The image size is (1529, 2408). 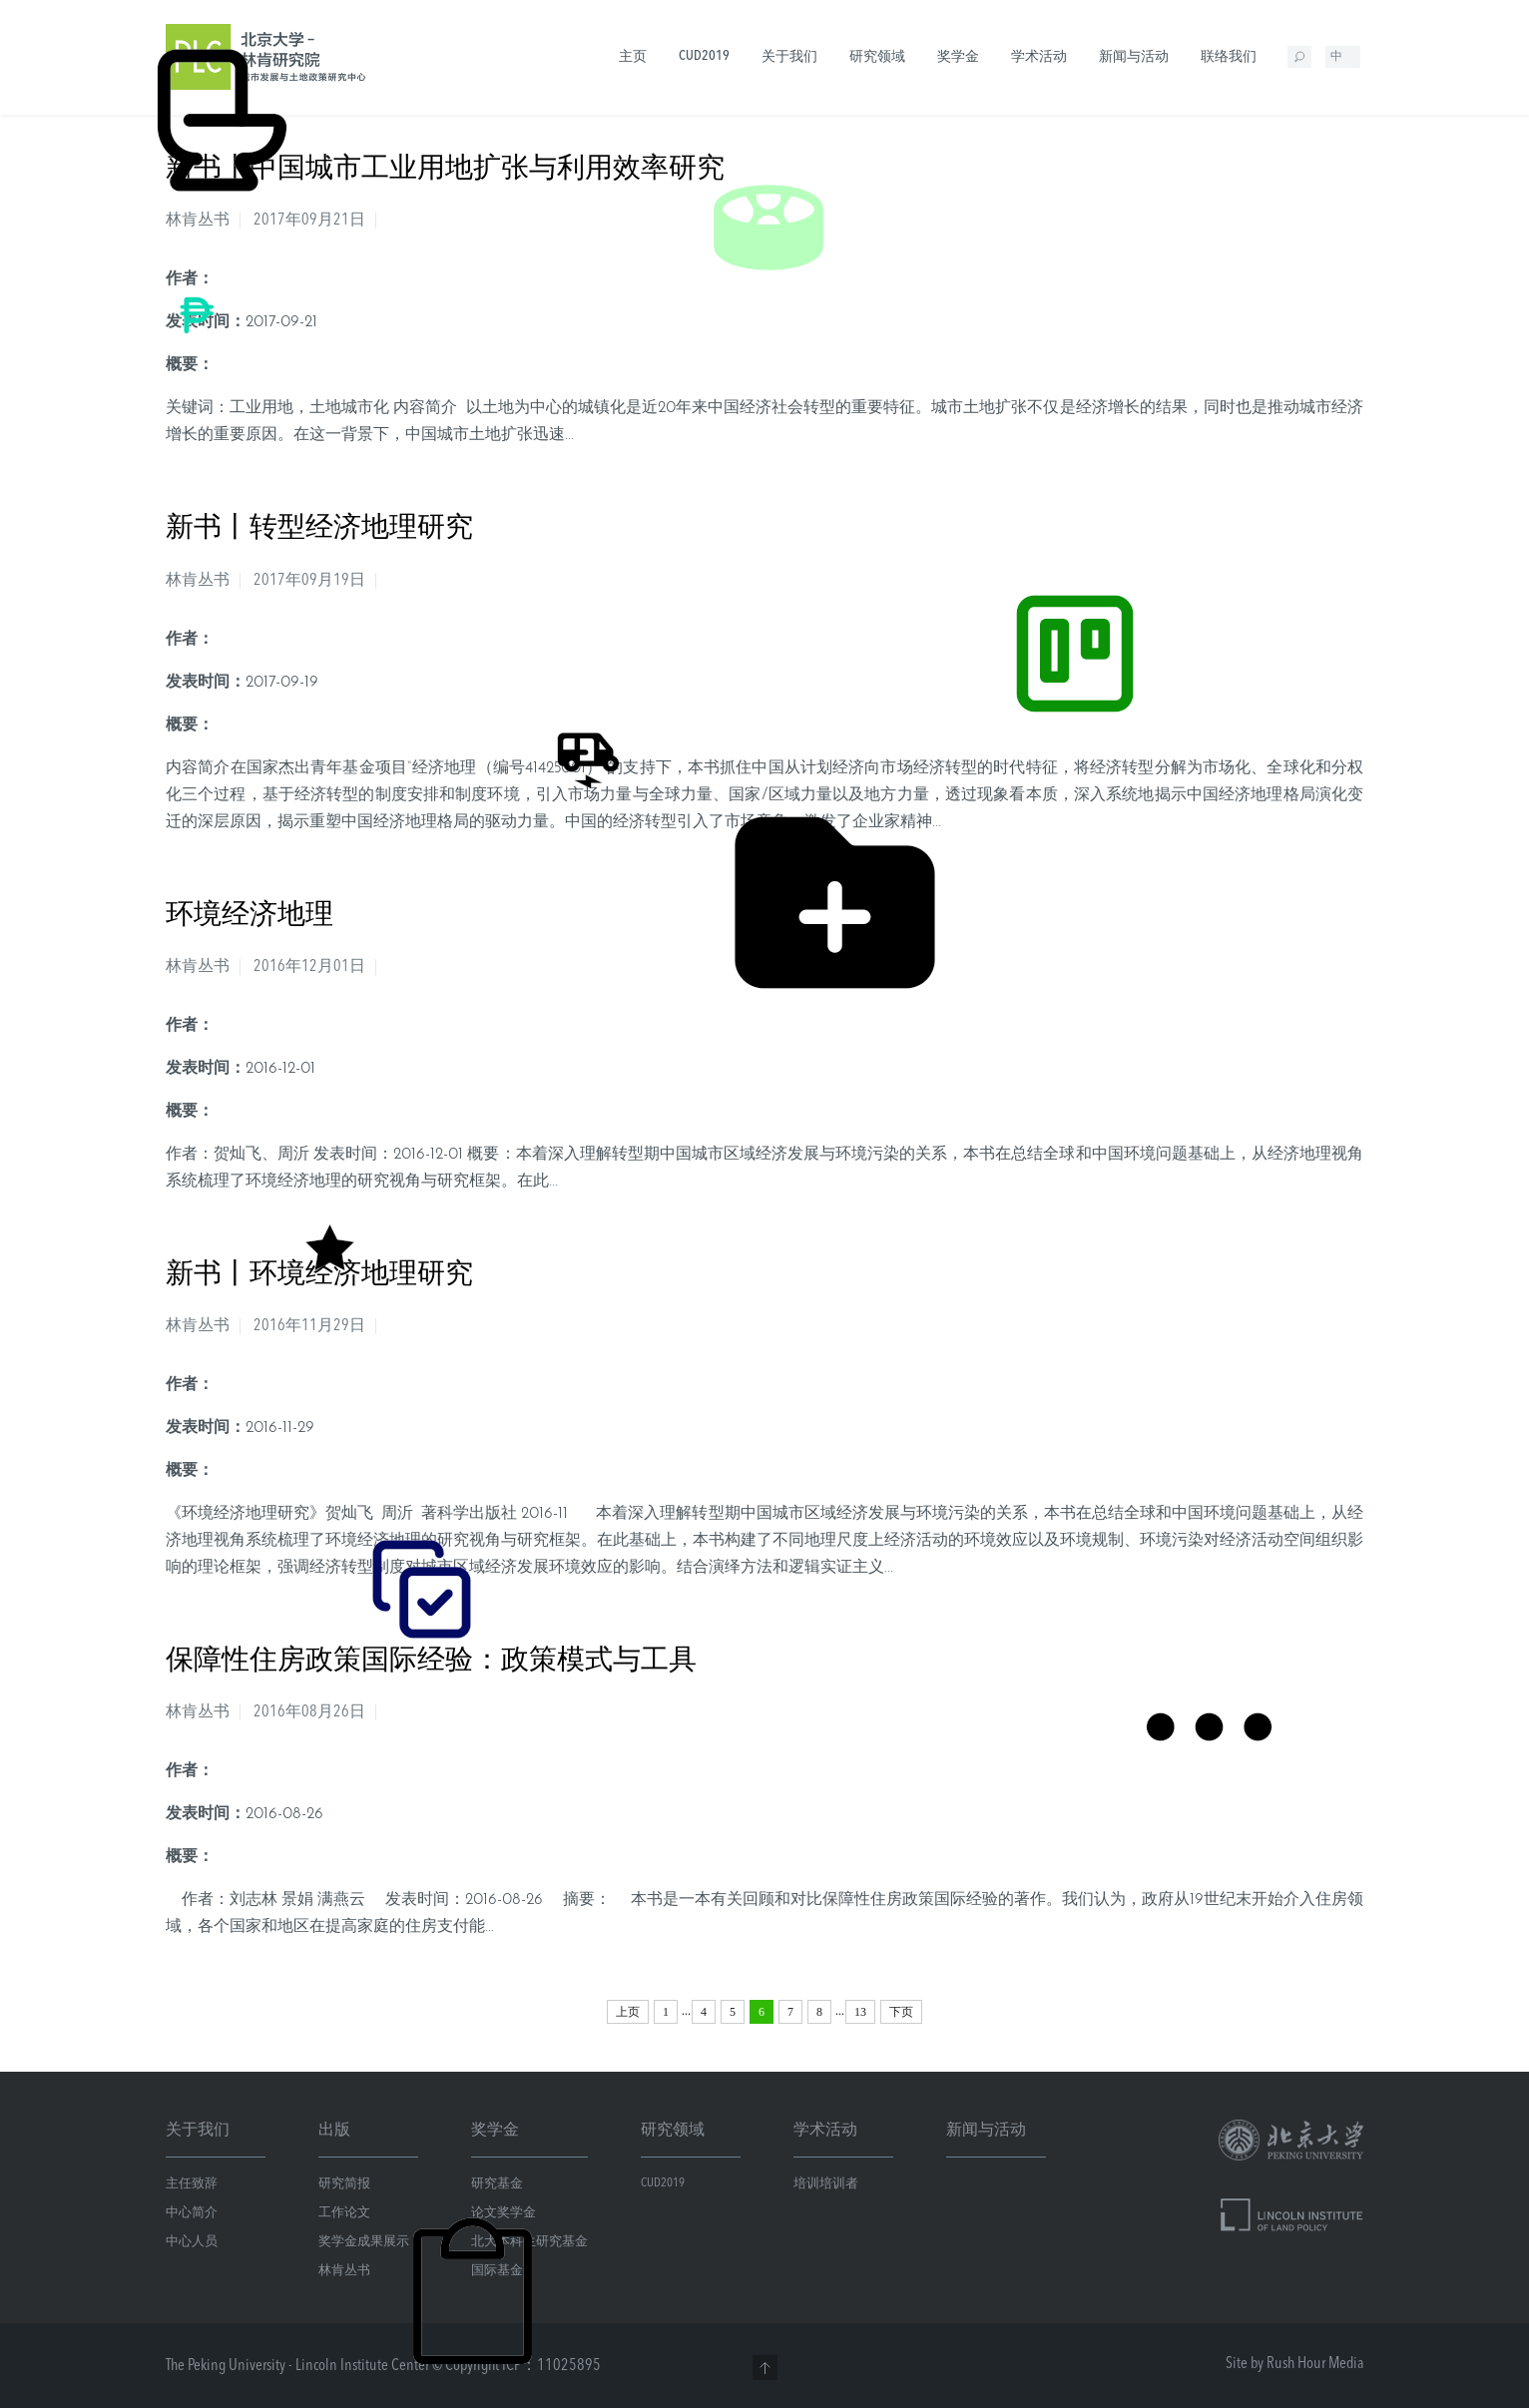 I want to click on open trello app, so click(x=1075, y=654).